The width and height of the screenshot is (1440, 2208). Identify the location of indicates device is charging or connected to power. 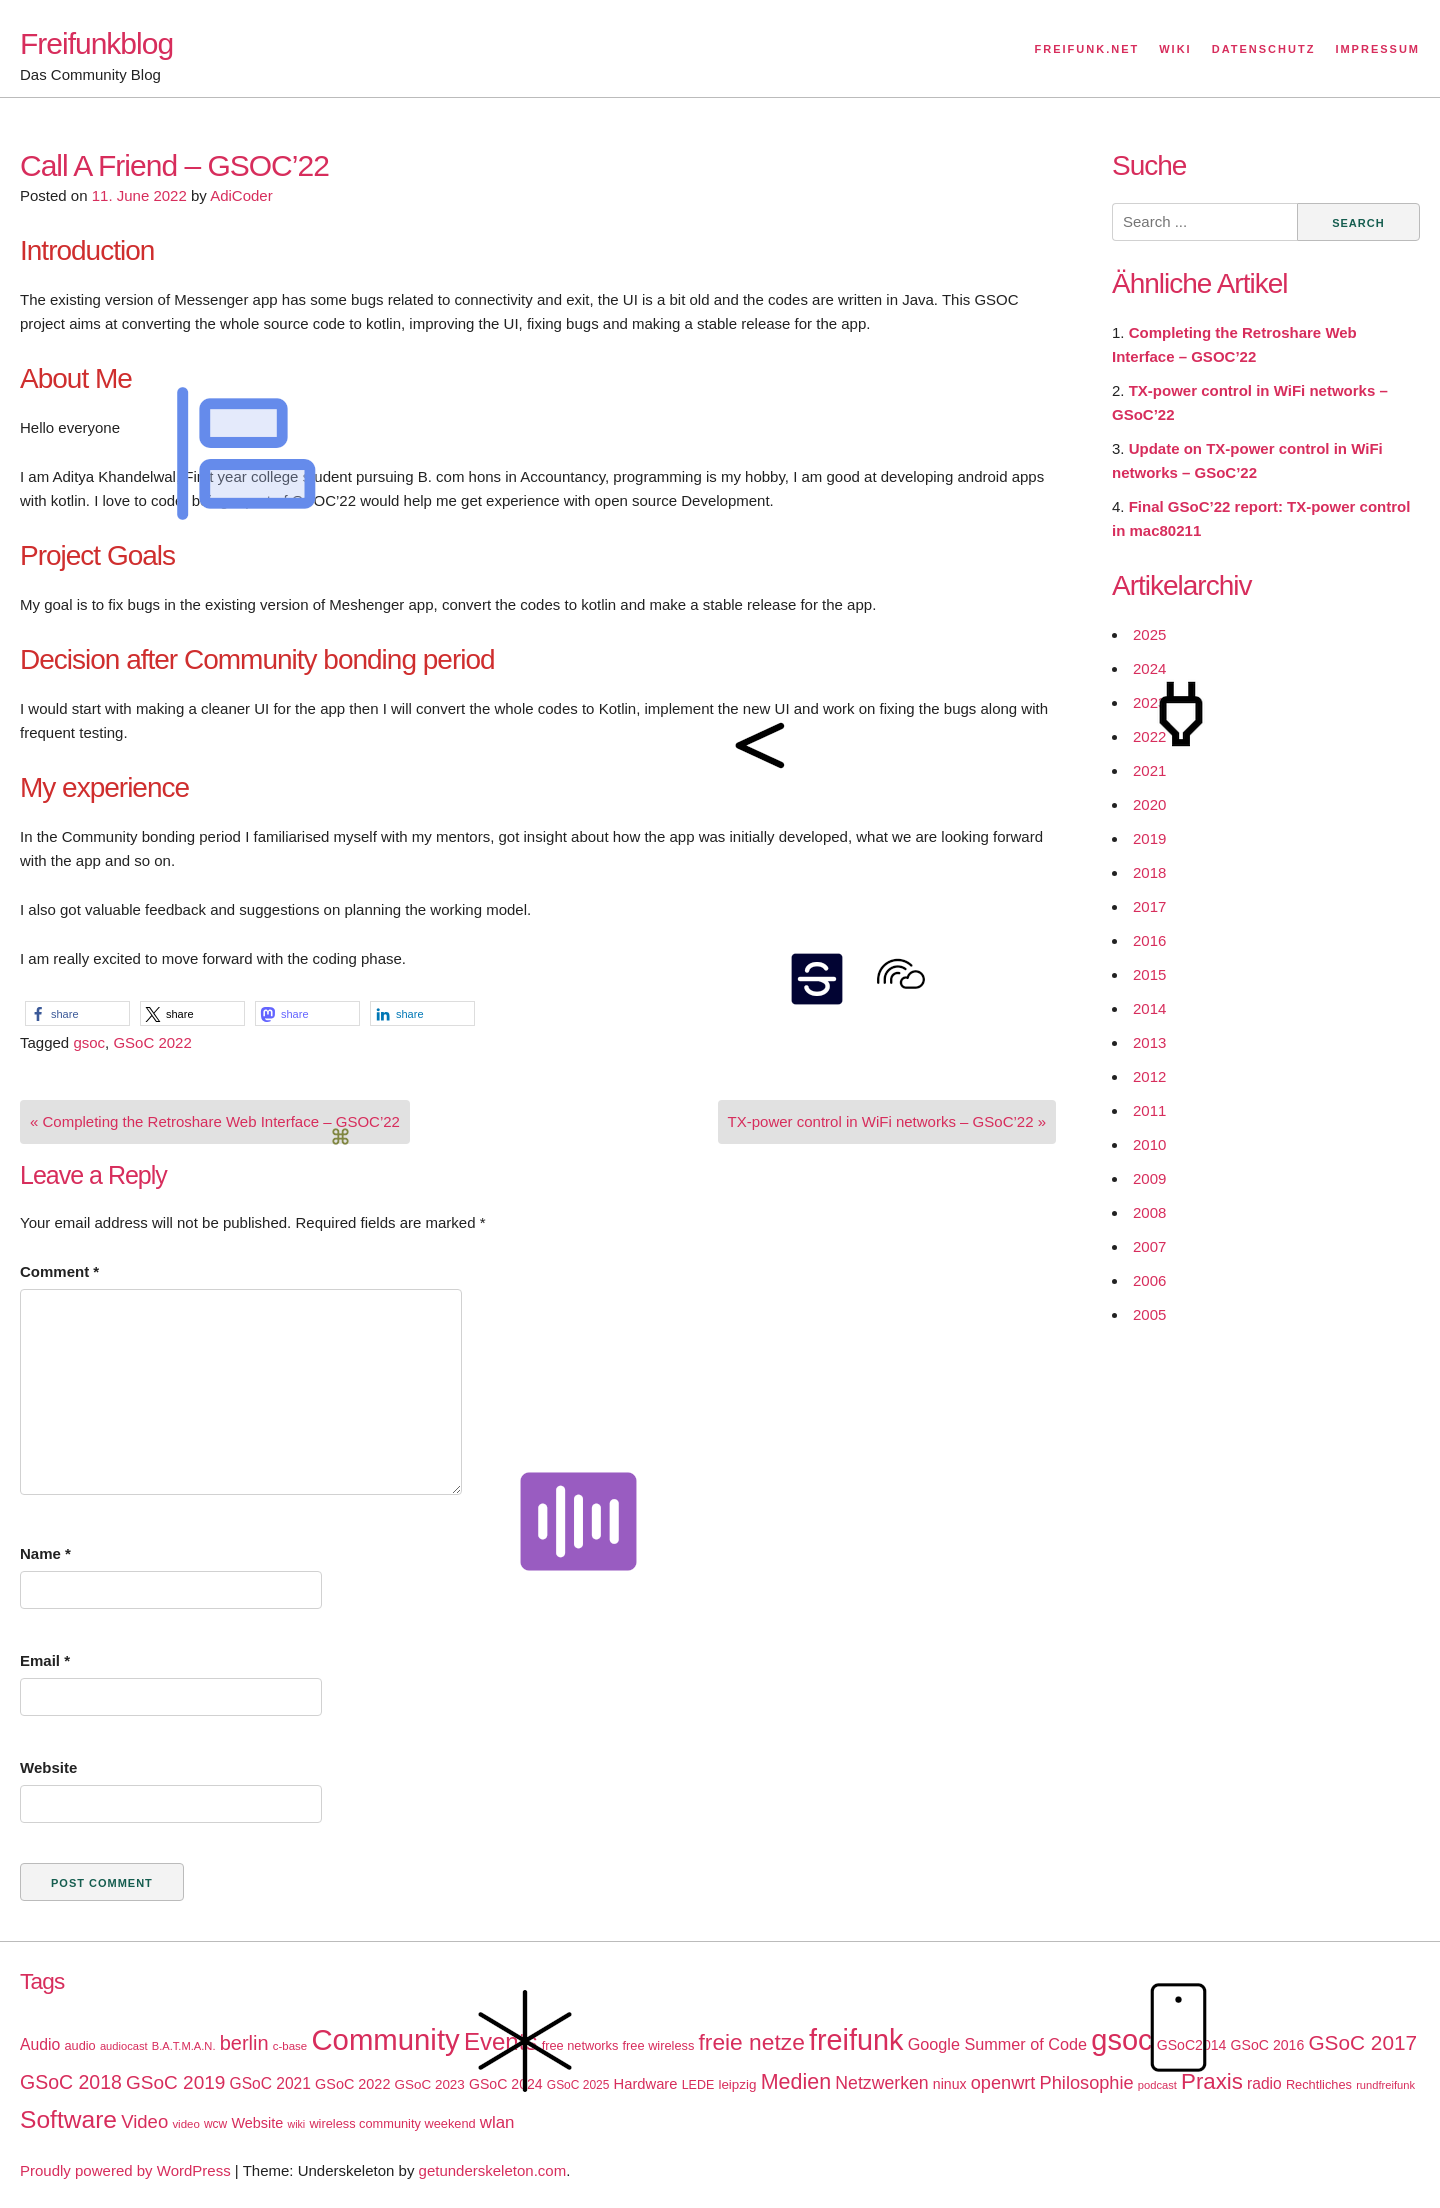
(1181, 714).